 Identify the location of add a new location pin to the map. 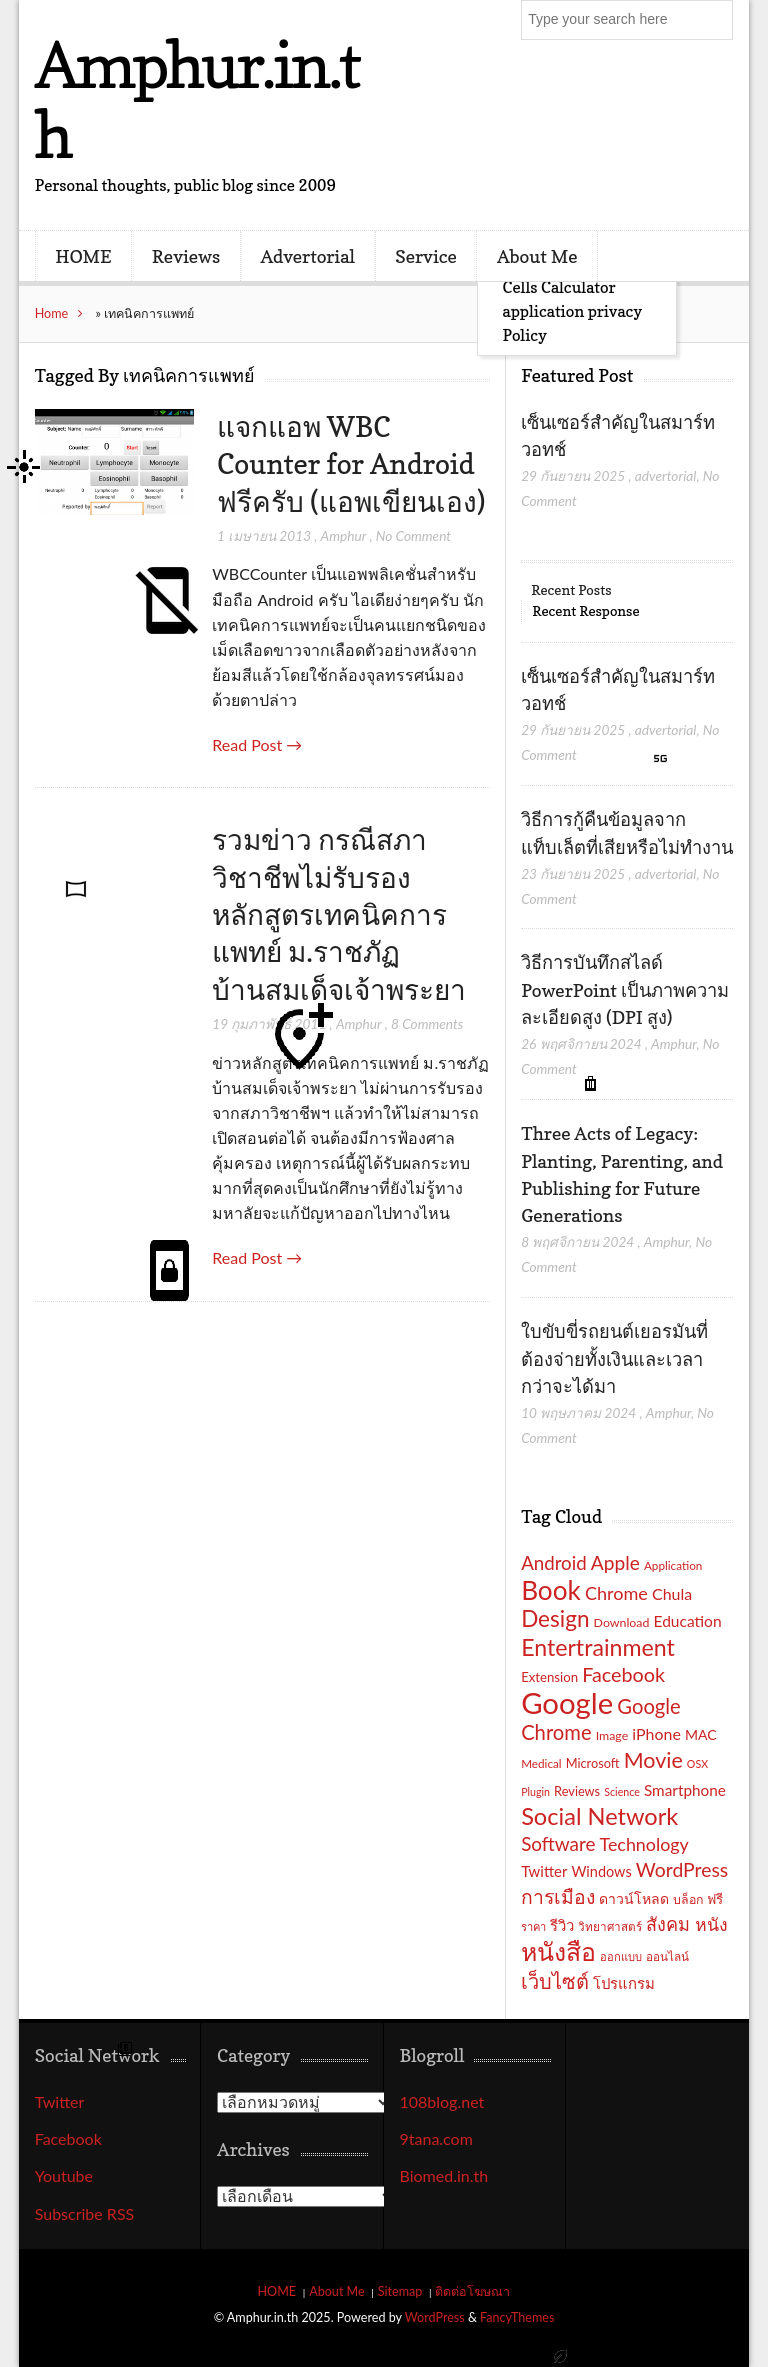
(299, 1036).